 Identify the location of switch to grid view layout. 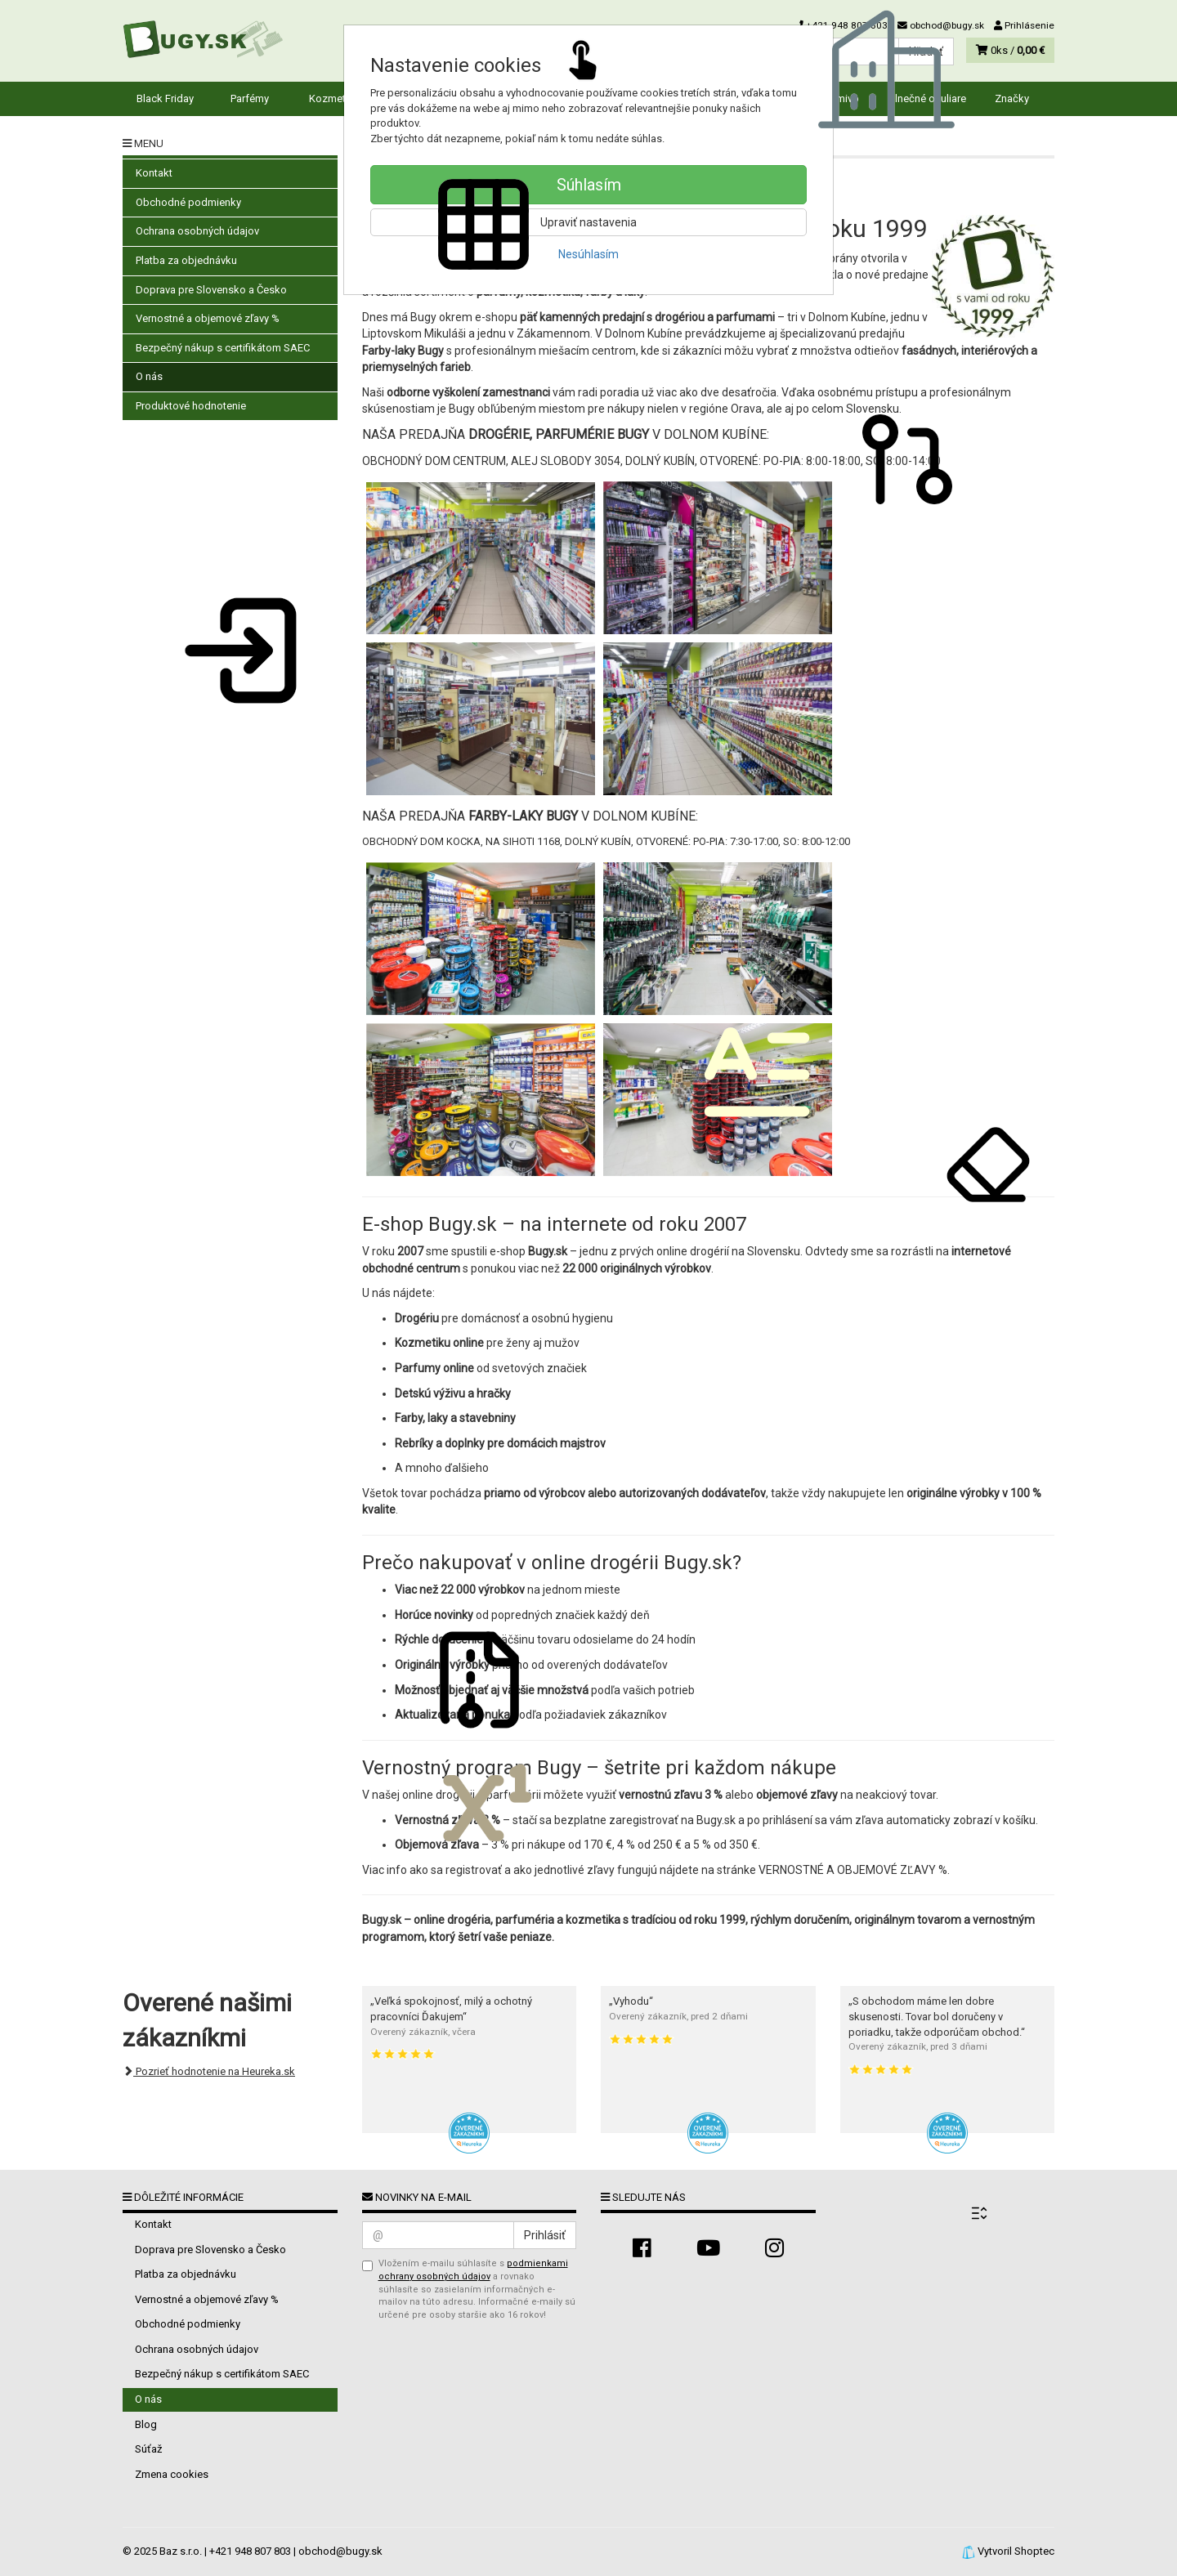
(483, 224).